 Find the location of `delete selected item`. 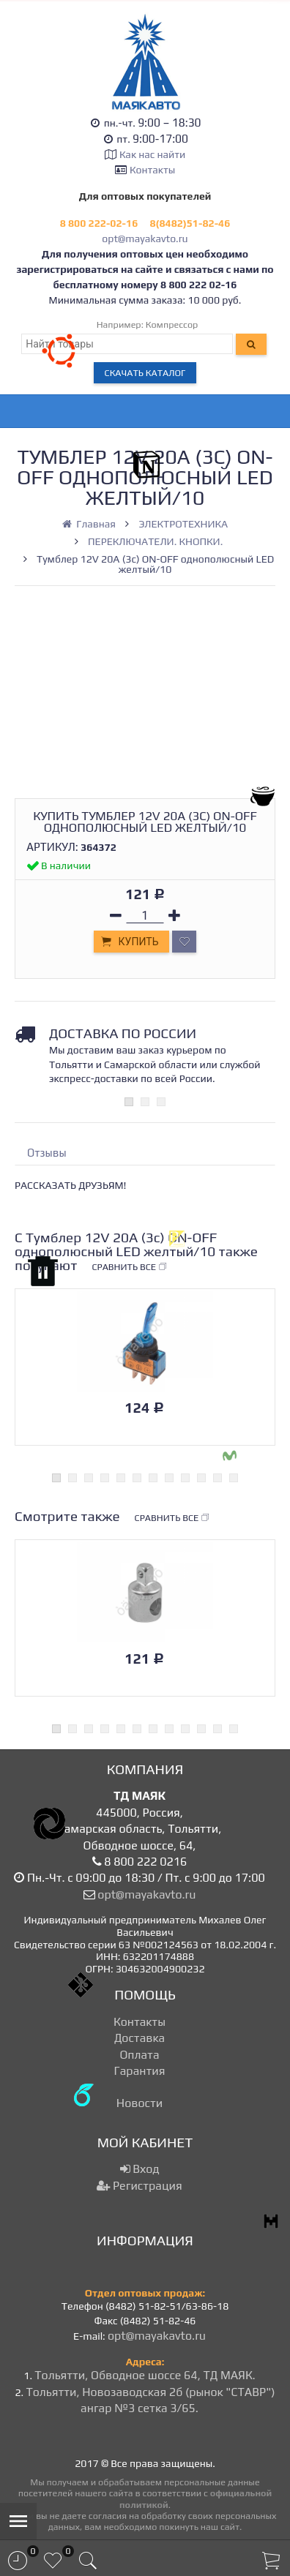

delete selected item is located at coordinates (42, 1271).